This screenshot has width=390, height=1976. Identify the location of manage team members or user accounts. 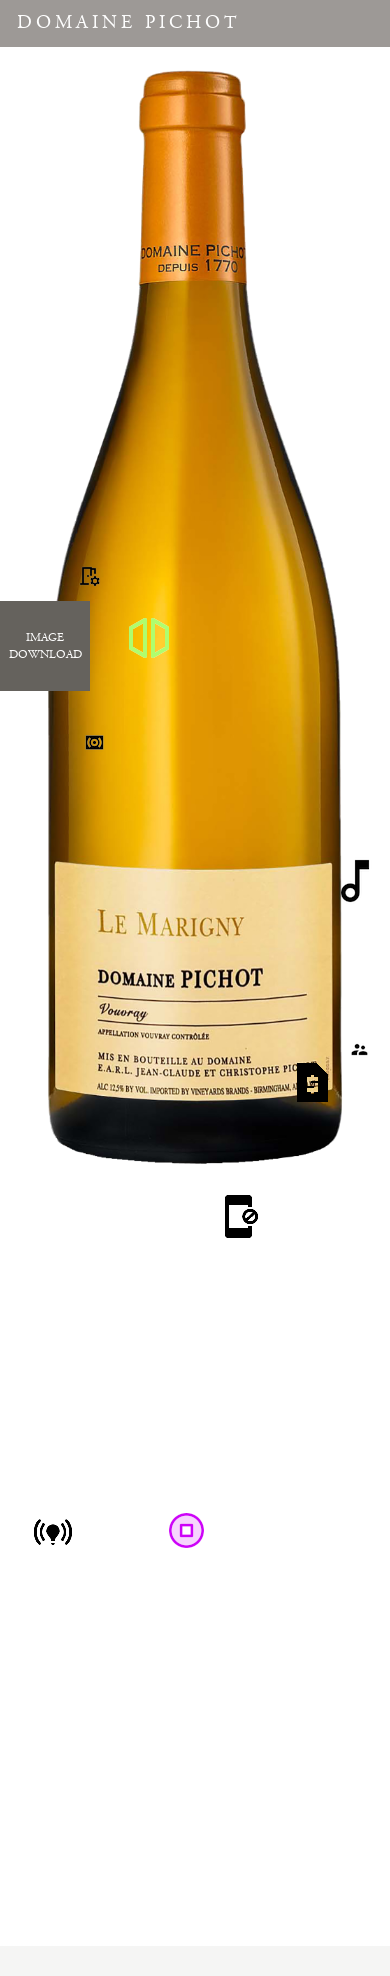
(359, 1049).